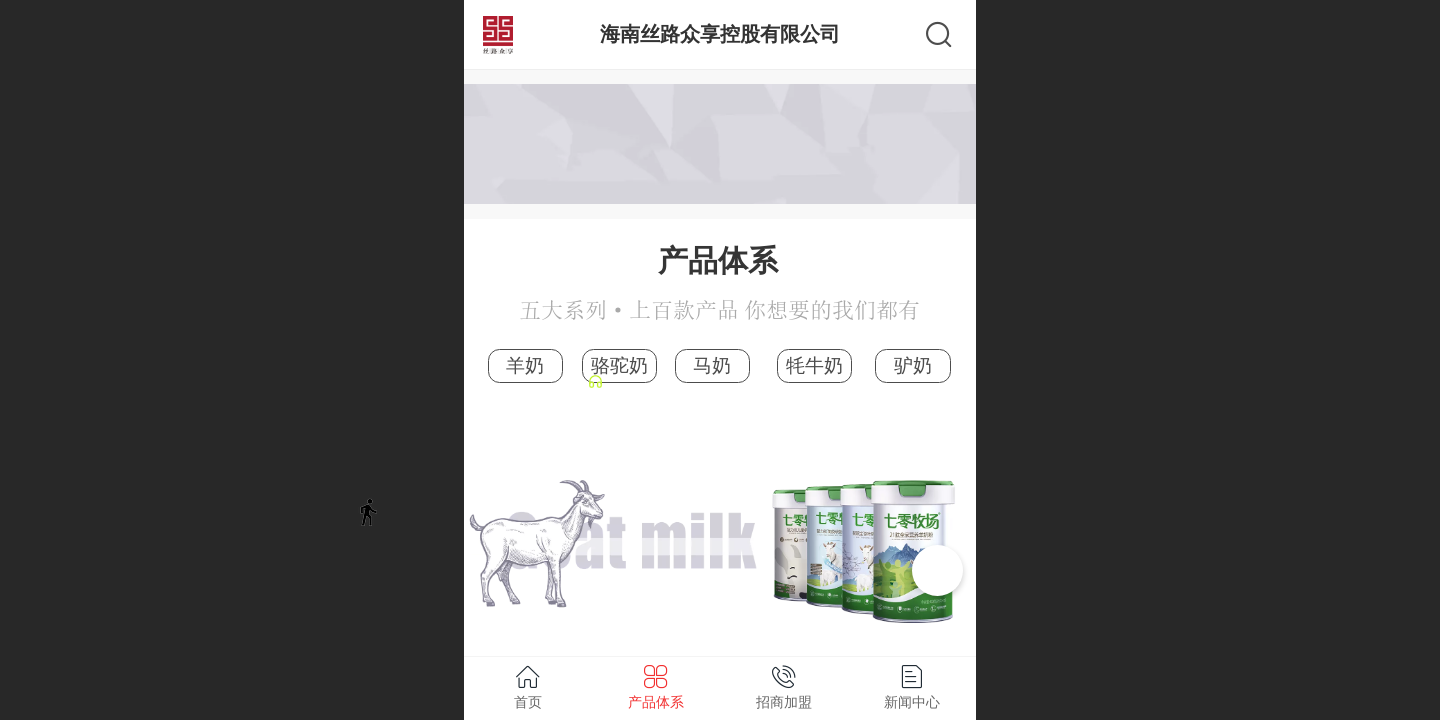 Image resolution: width=1440 pixels, height=720 pixels. Describe the element at coordinates (595, 381) in the screenshot. I see `access audio or music settings` at that location.